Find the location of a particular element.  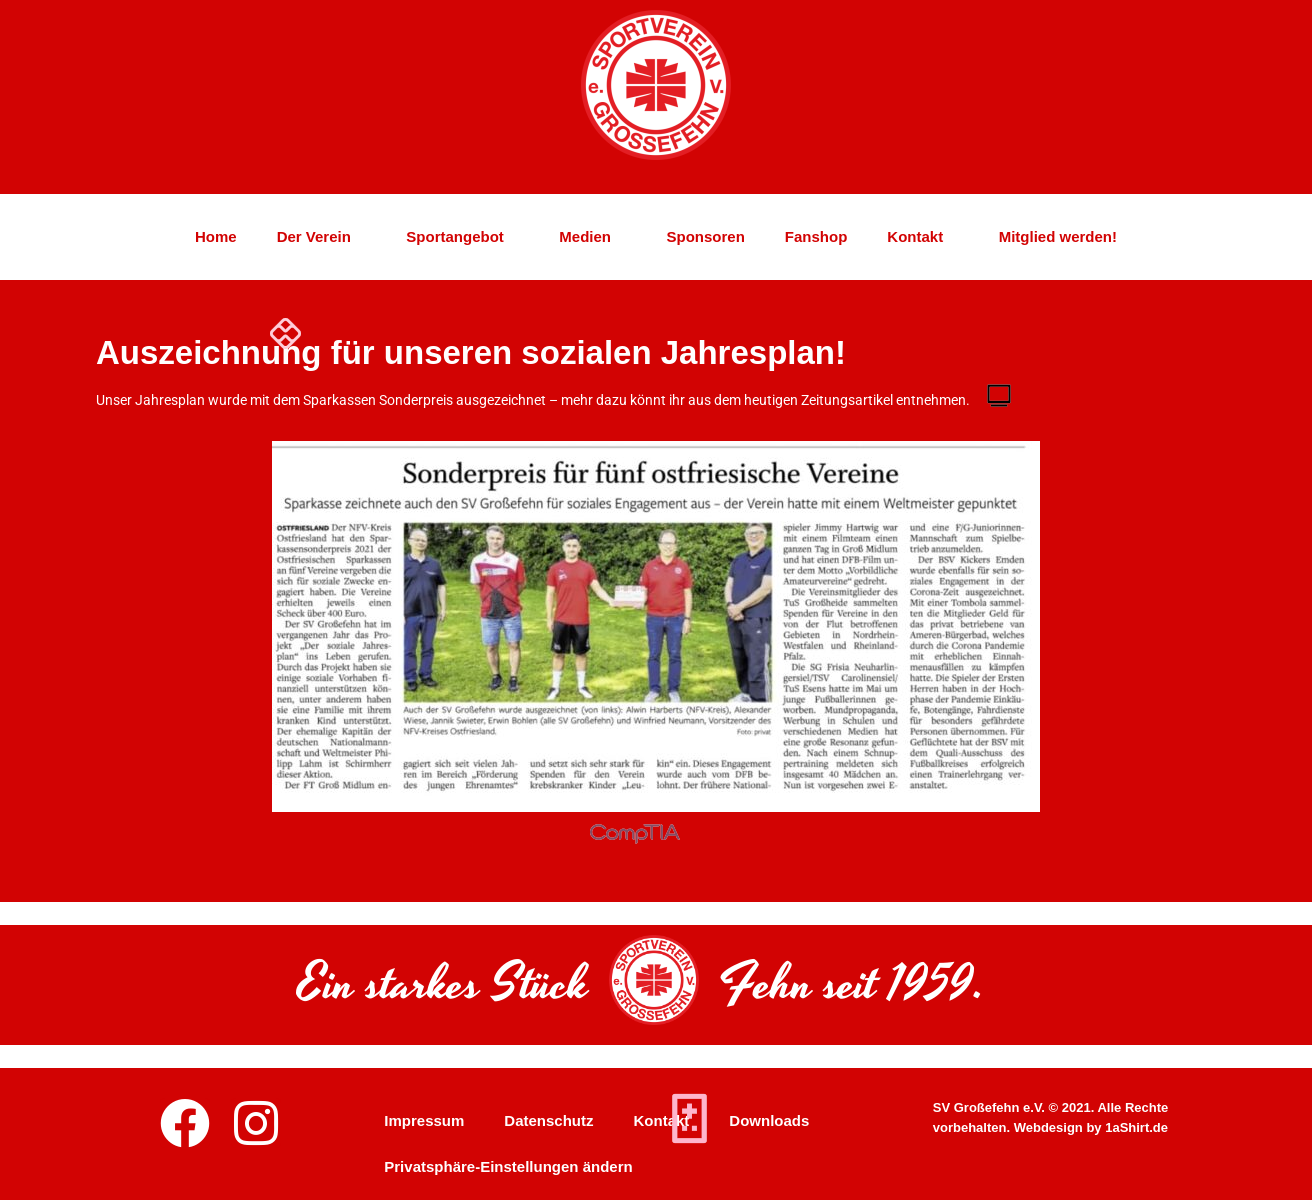

pix instant payment logo is located at coordinates (285, 333).